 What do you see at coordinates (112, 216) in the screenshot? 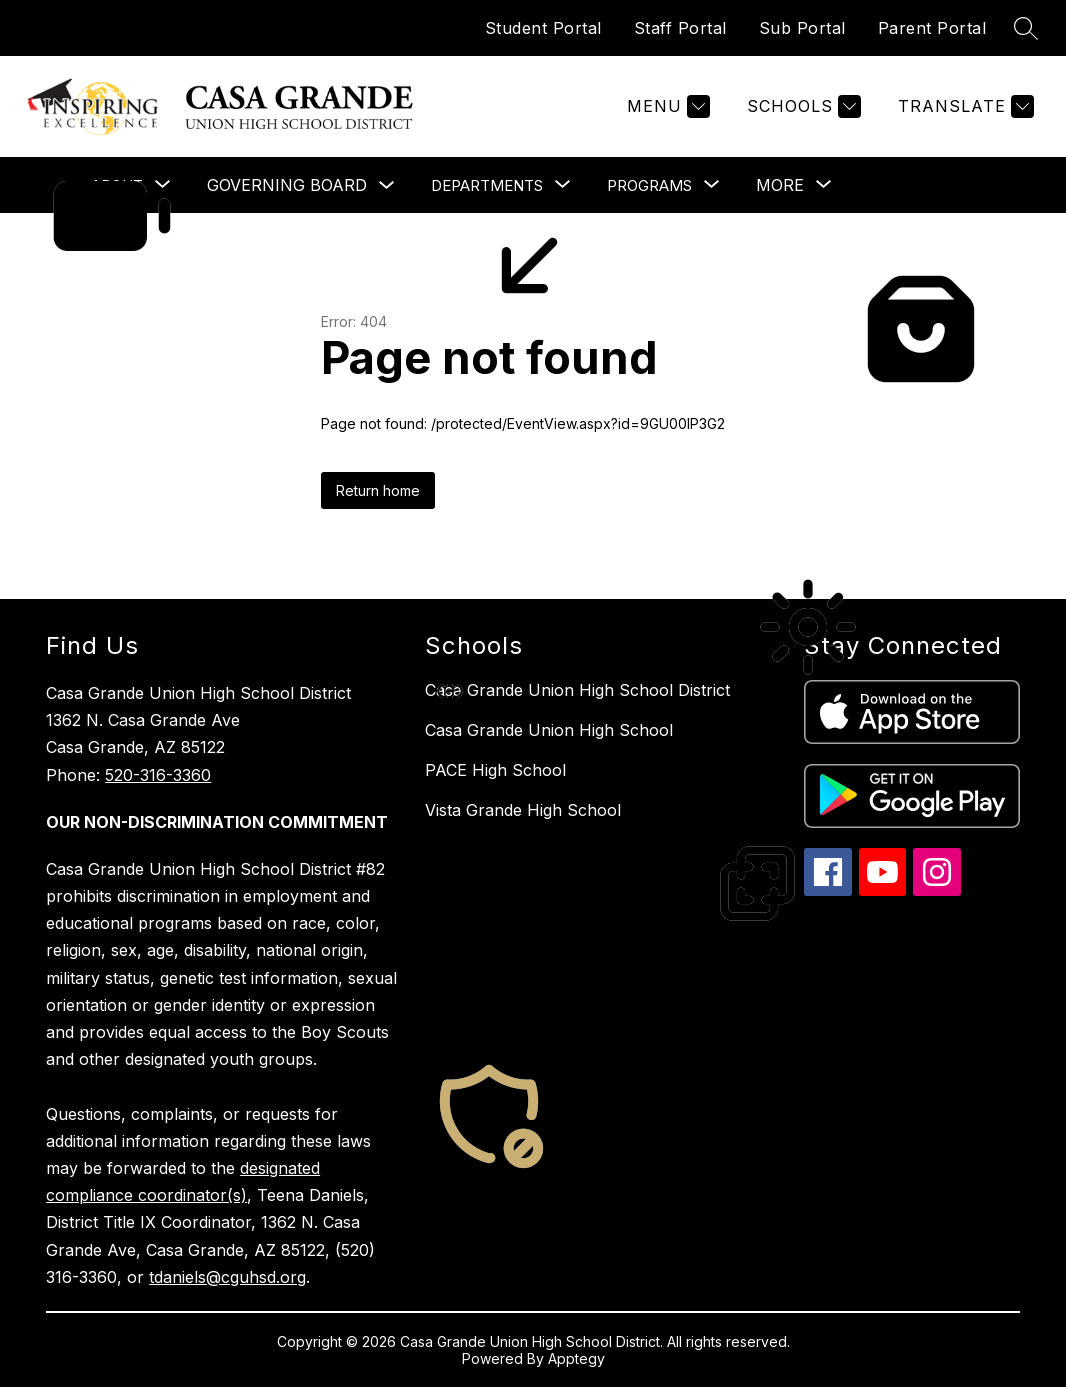
I see `shows current battery level` at bounding box center [112, 216].